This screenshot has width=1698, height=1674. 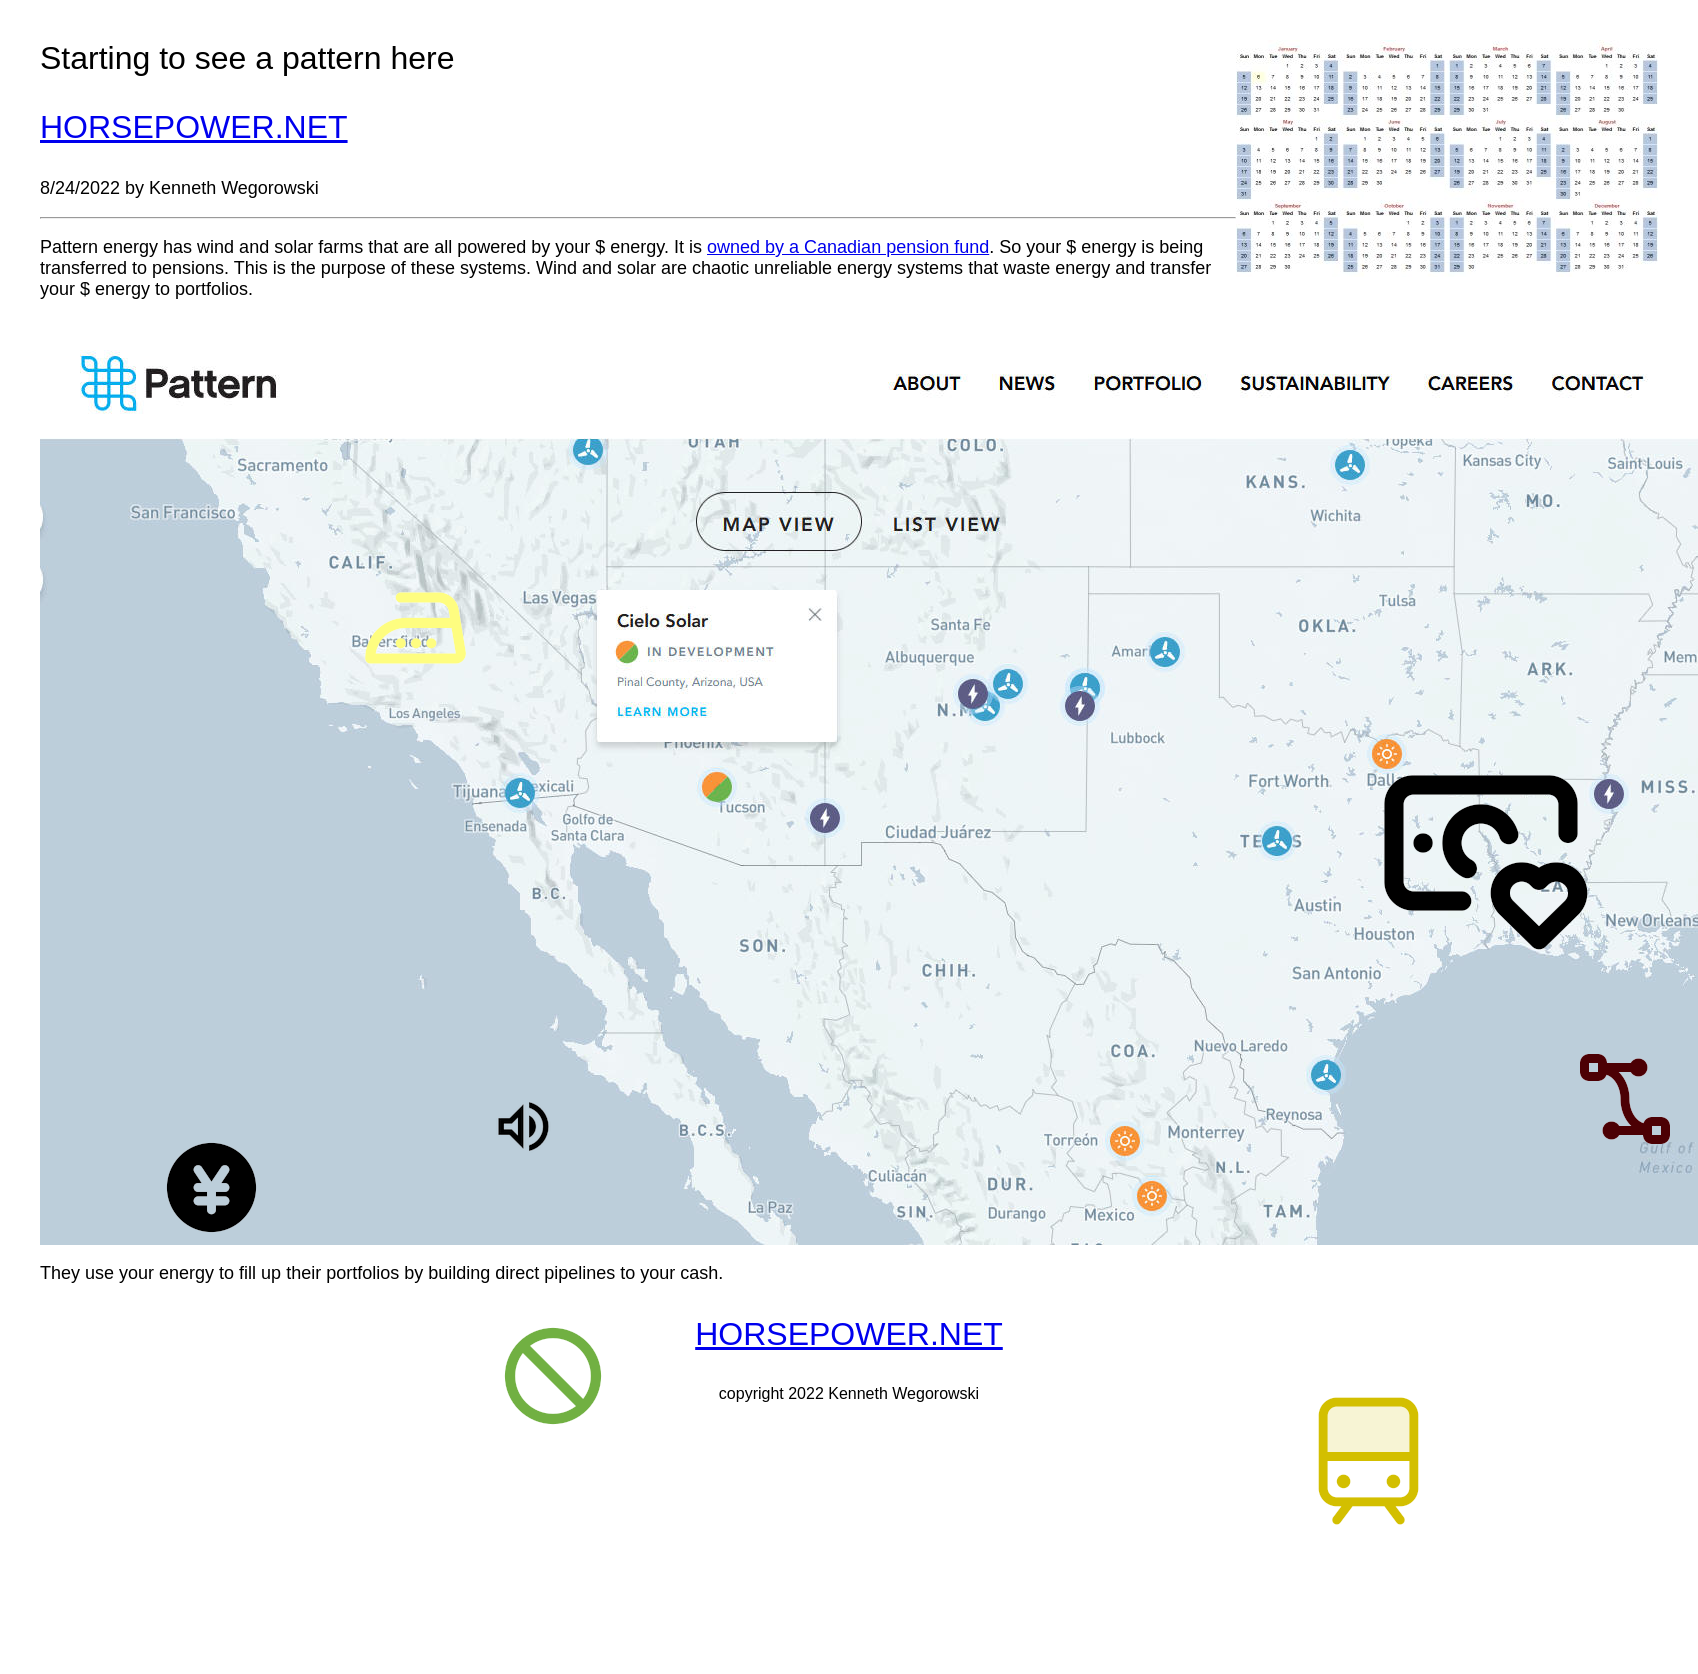 I want to click on access train schedules or rail services, so click(x=1368, y=1456).